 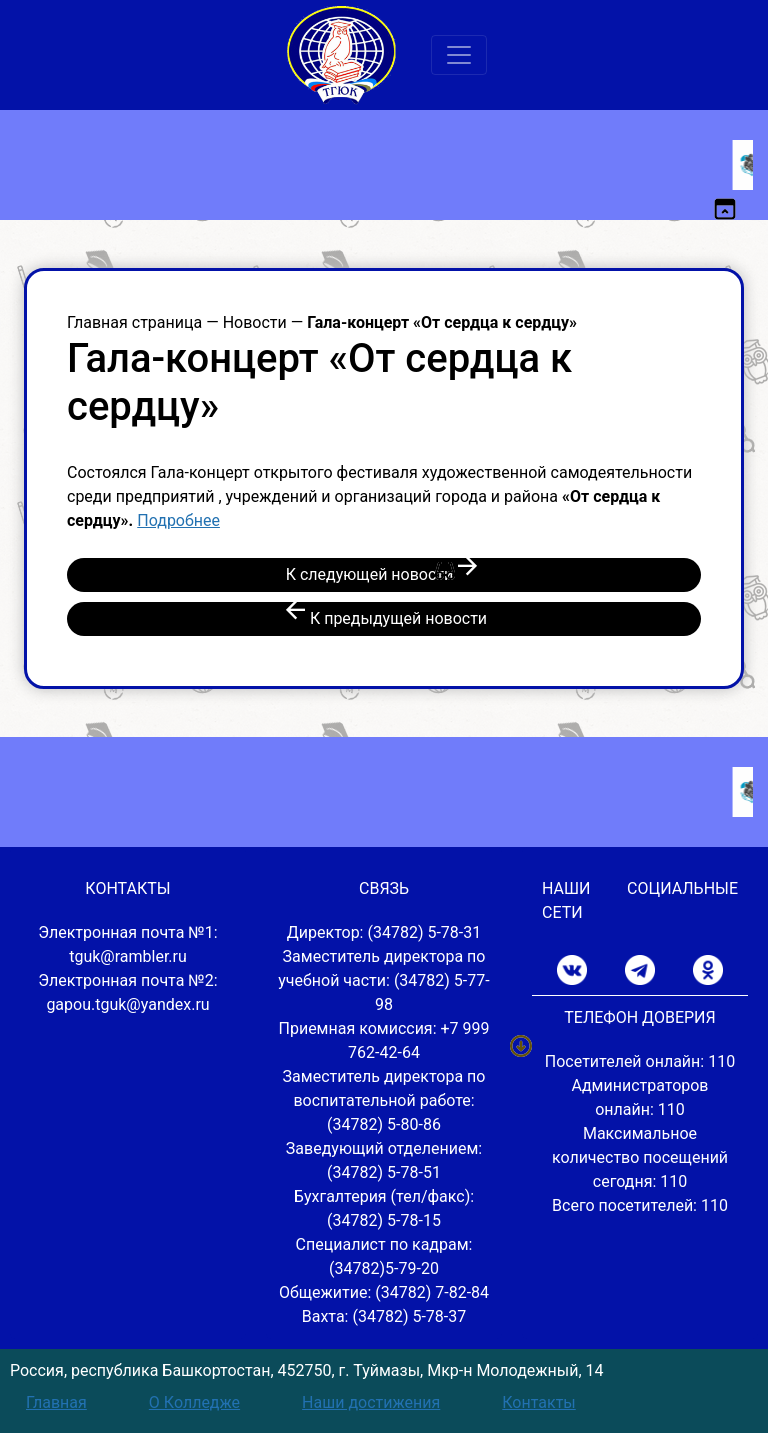 I want to click on view or access reading mode, so click(x=445, y=571).